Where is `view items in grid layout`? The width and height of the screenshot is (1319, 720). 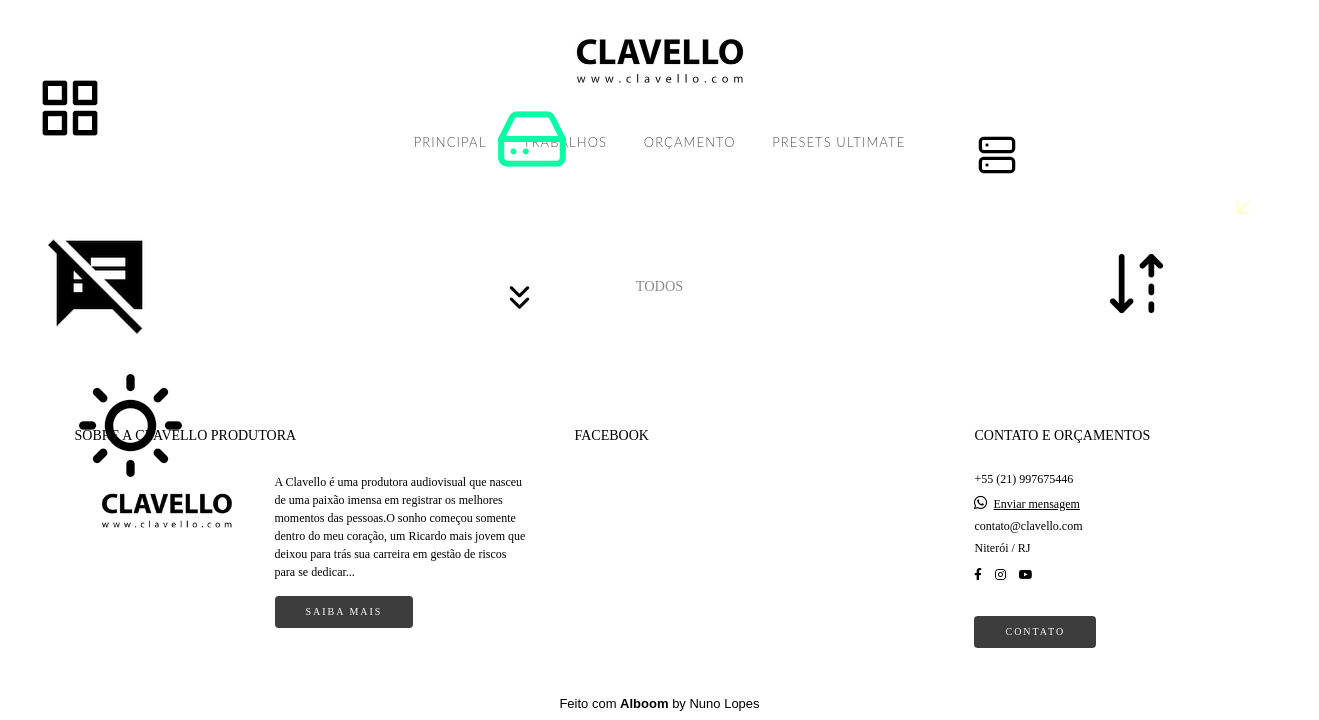 view items in grid layout is located at coordinates (70, 108).